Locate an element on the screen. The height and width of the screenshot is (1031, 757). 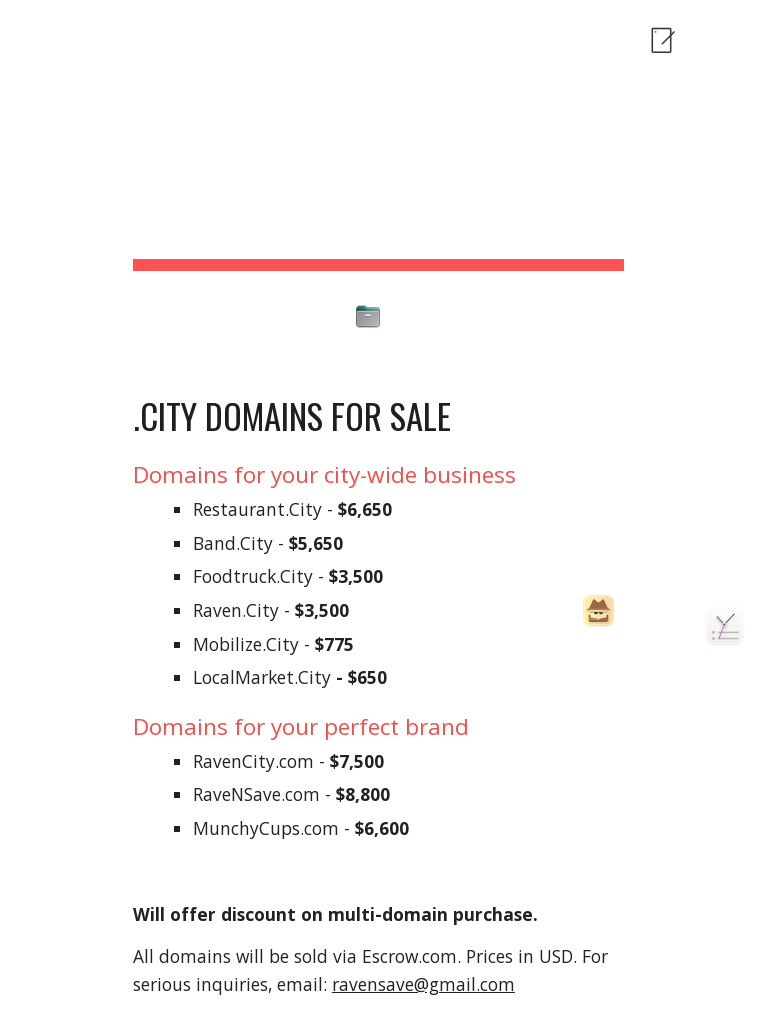
open d-spy application for debugging d-bus is located at coordinates (598, 610).